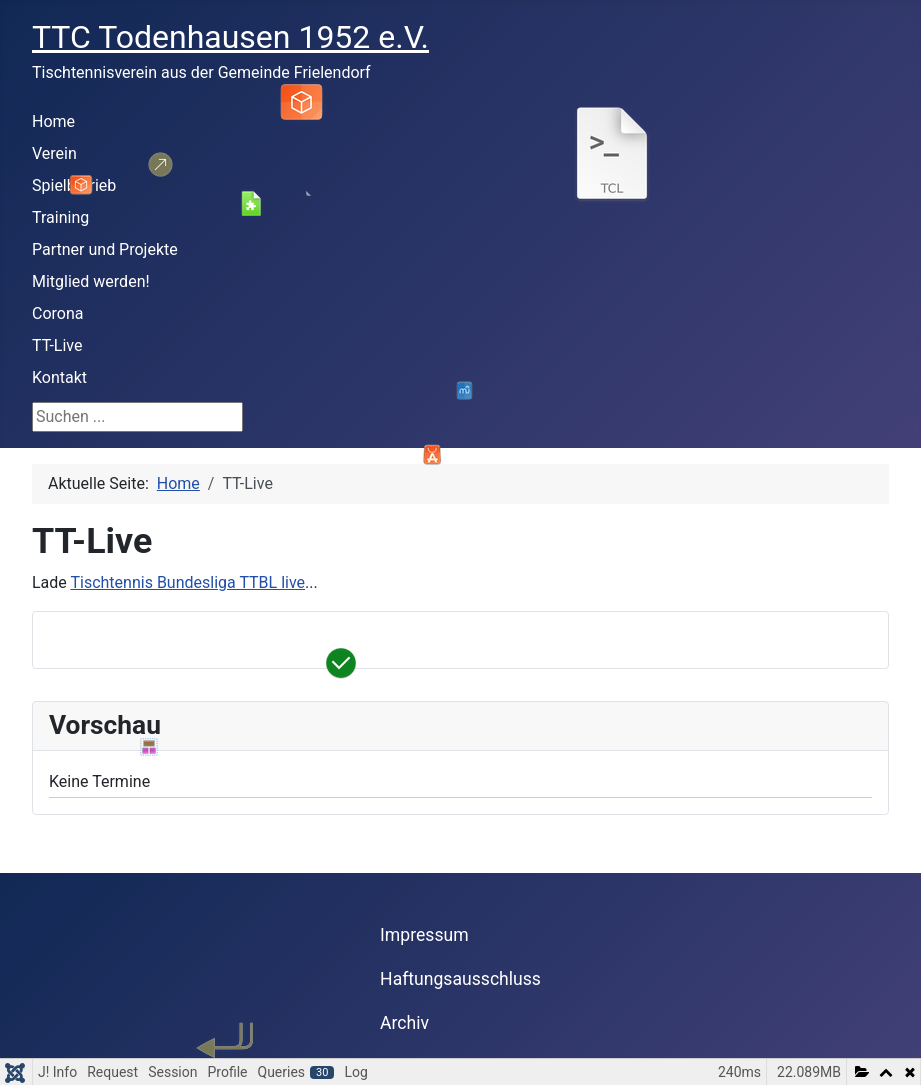 Image resolution: width=921 pixels, height=1085 pixels. What do you see at coordinates (341, 663) in the screenshot?
I see `indicates file or folder is fully synced` at bounding box center [341, 663].